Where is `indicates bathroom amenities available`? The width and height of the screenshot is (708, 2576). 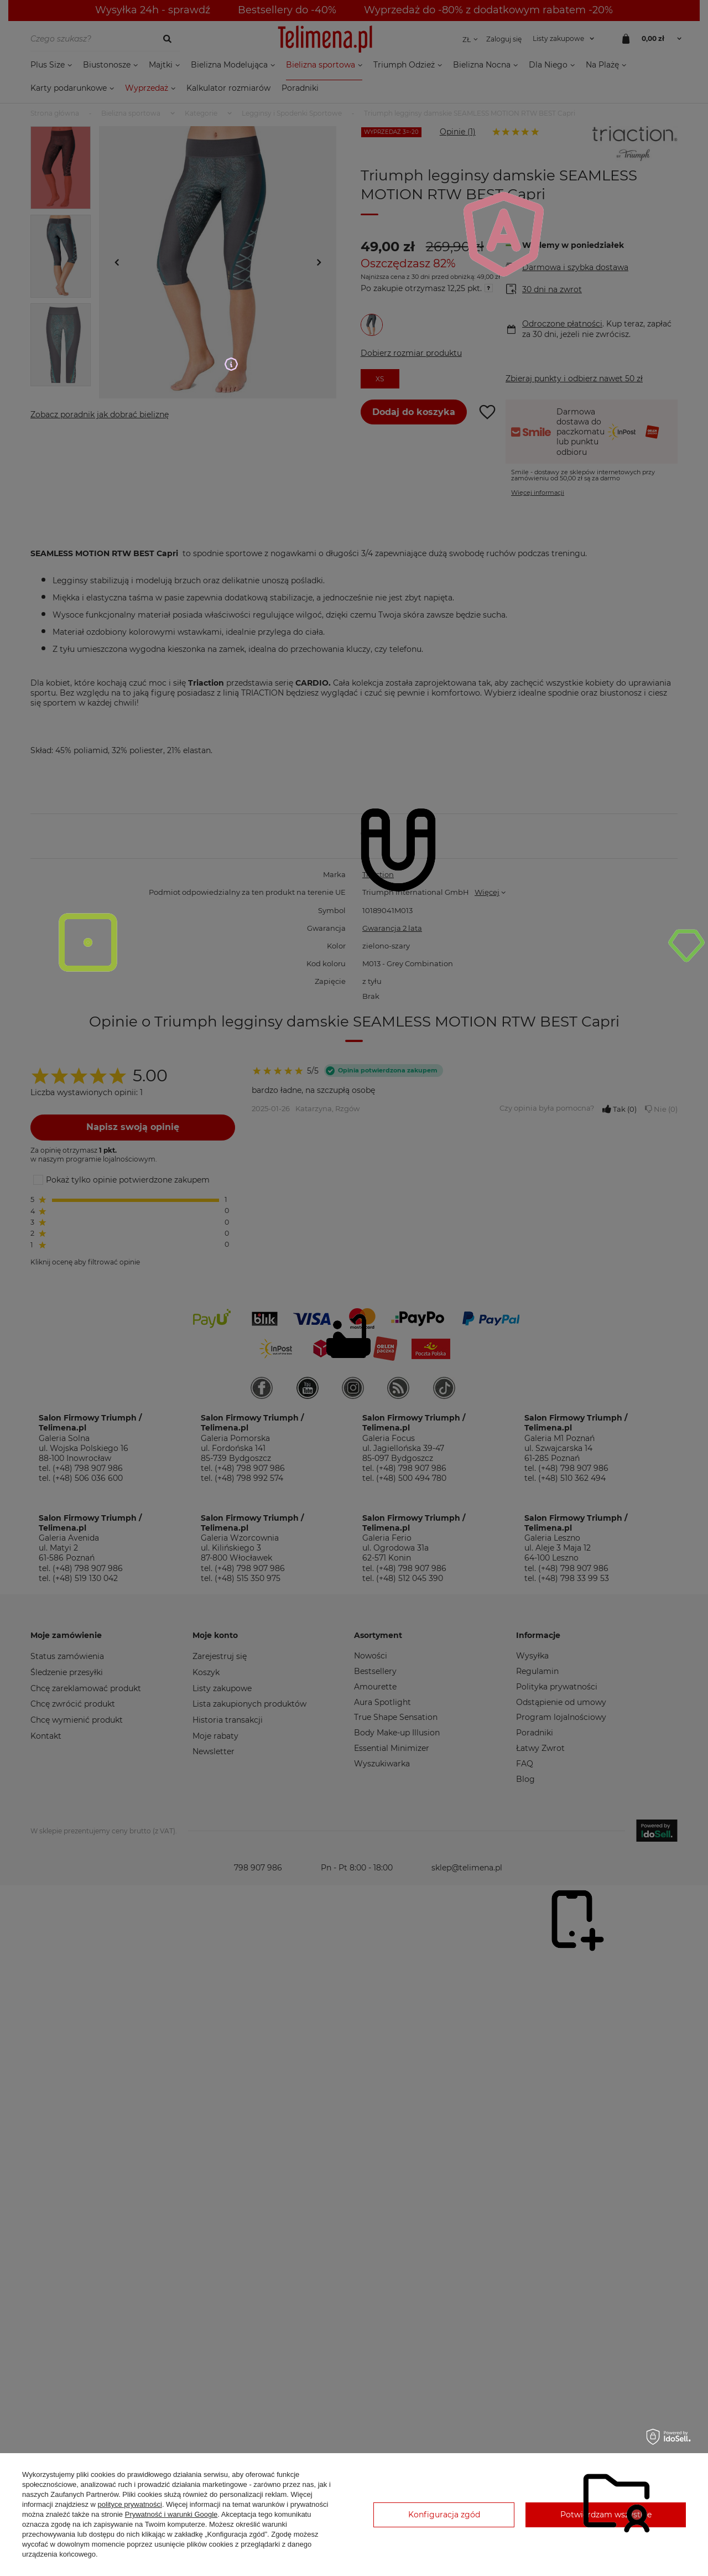 indicates bathroom amenities available is located at coordinates (348, 1336).